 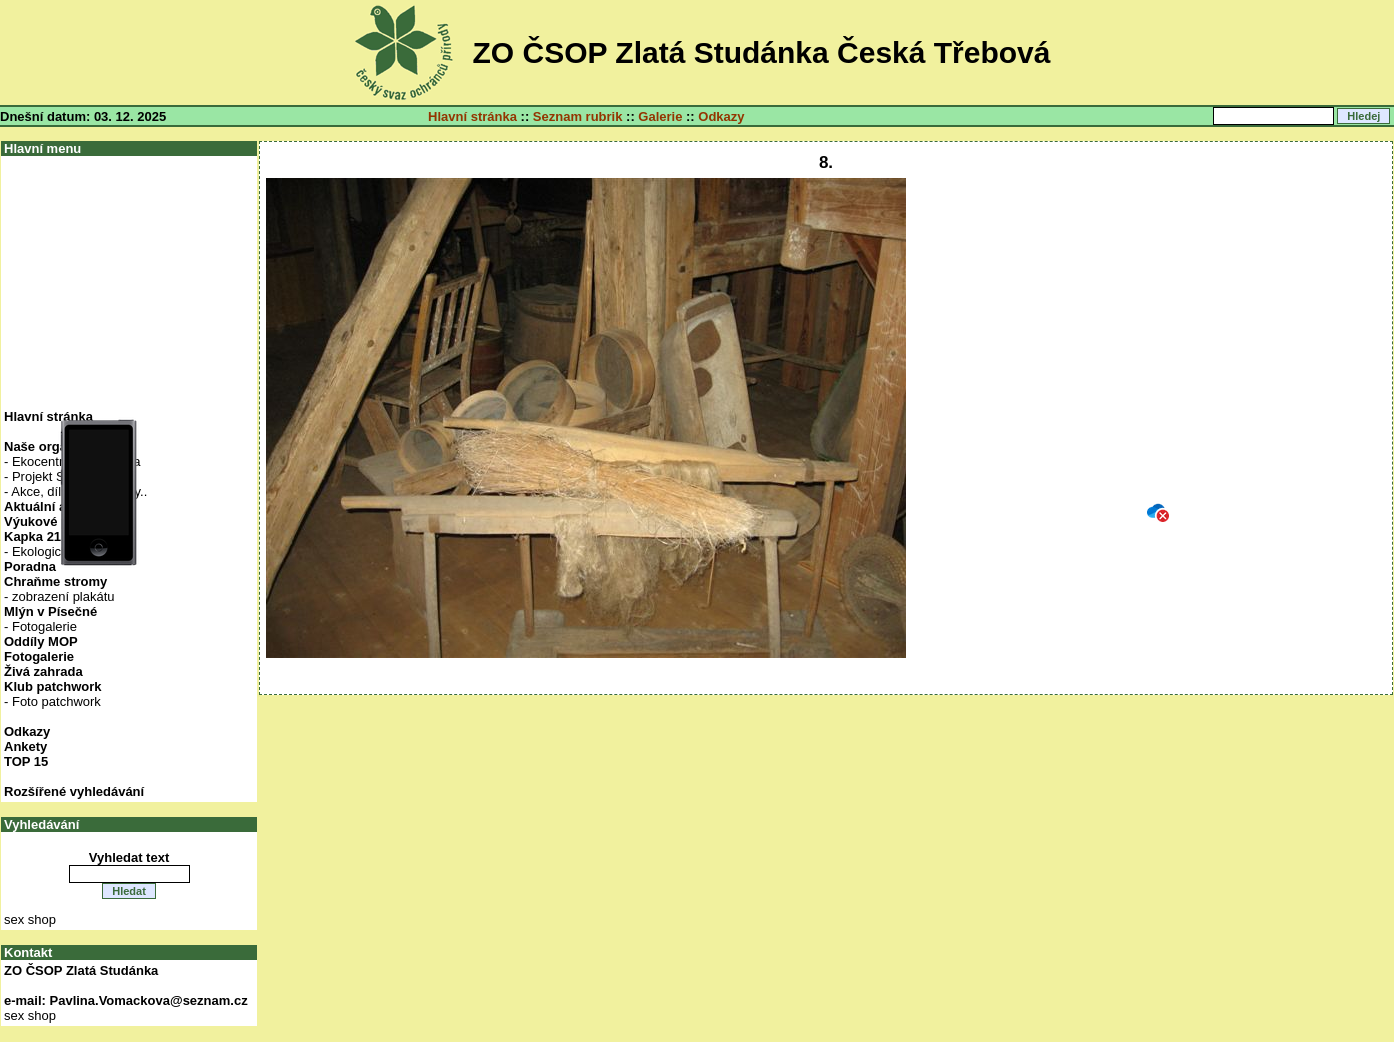 What do you see at coordinates (98, 492) in the screenshot?
I see `iPod nano device in space gray` at bounding box center [98, 492].